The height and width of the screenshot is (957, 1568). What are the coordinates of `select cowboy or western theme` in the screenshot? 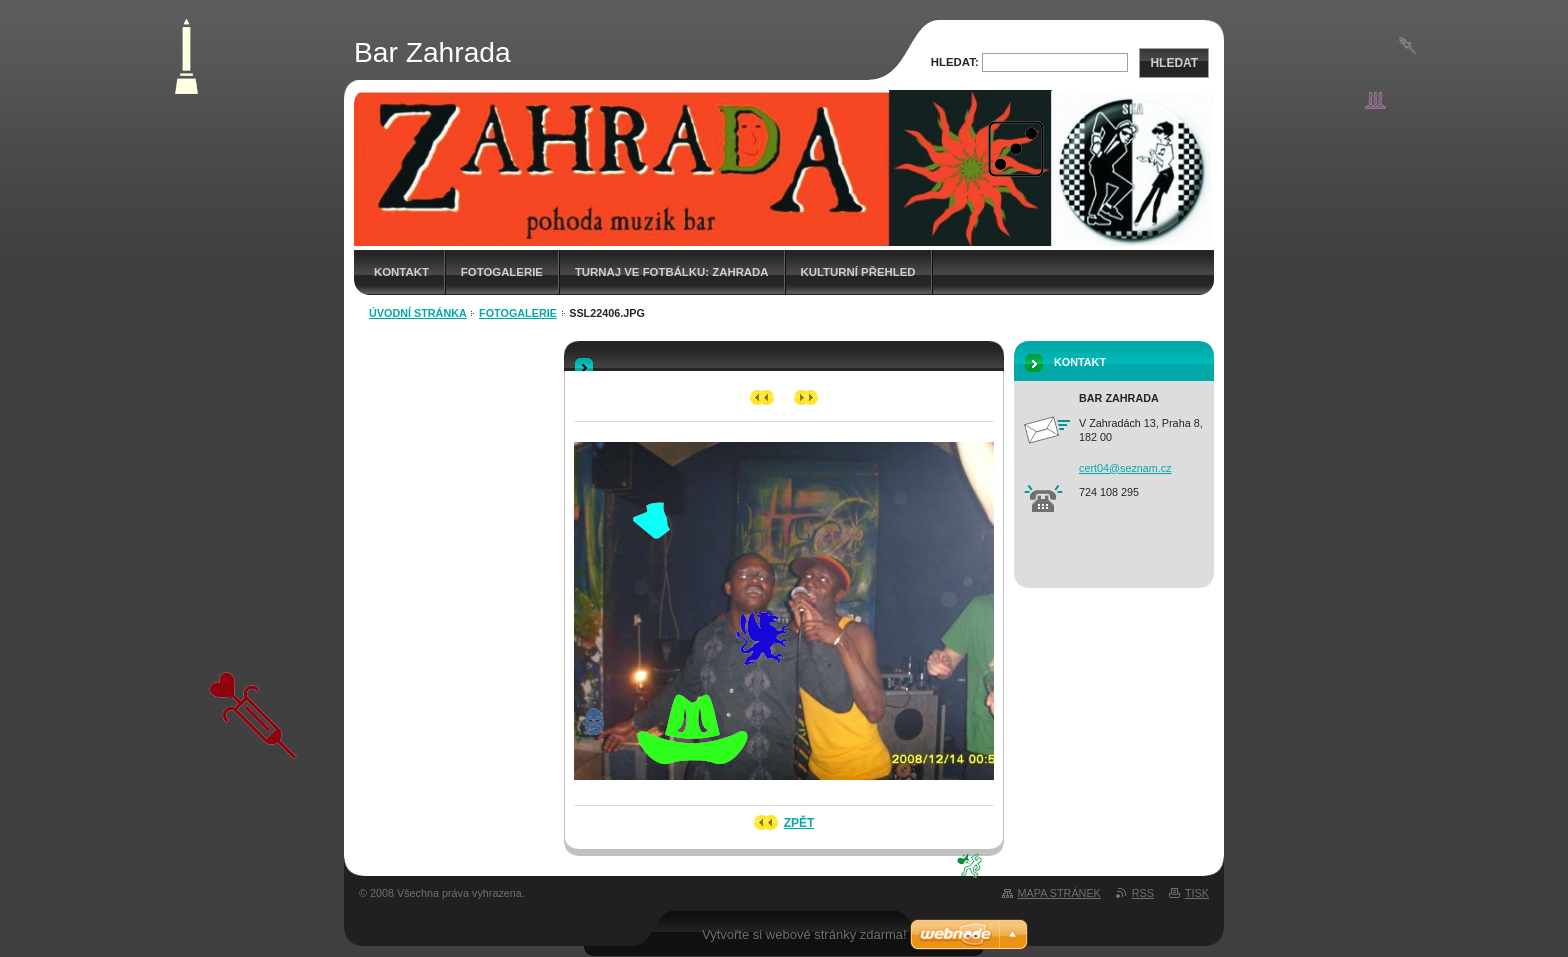 It's located at (692, 729).